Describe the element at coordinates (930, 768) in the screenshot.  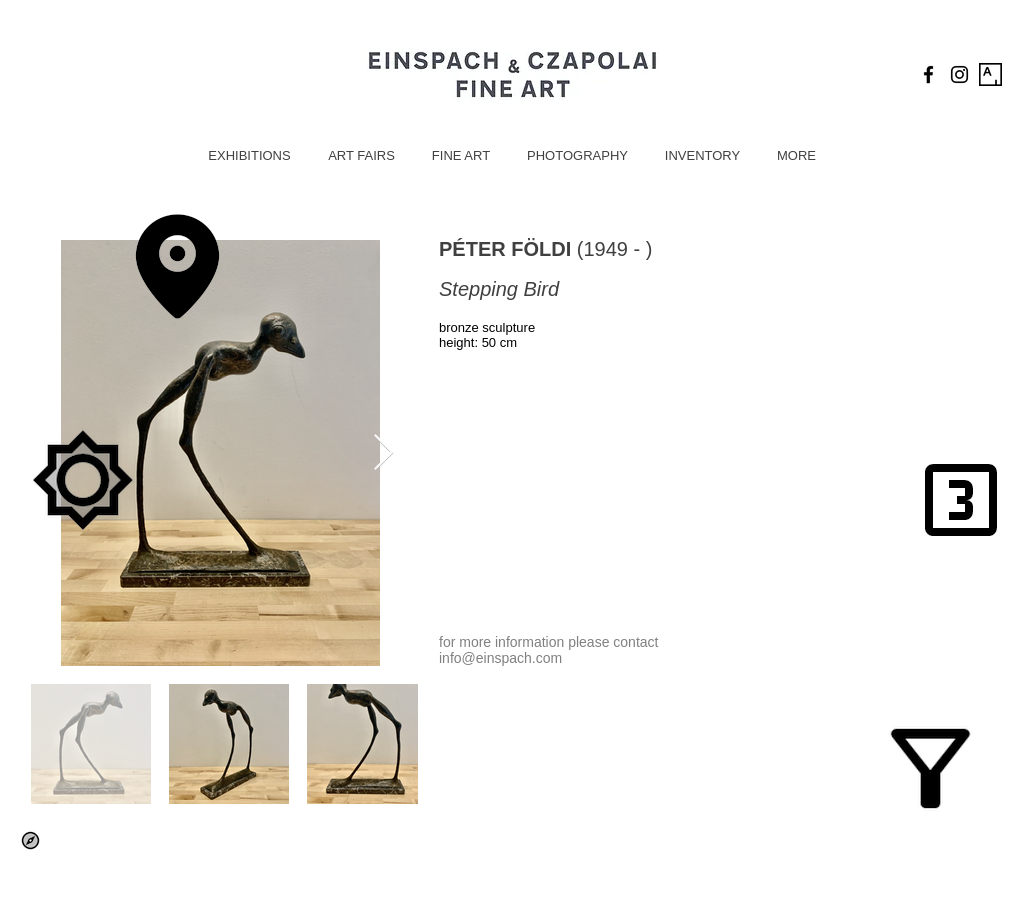
I see `filter or sort content` at that location.